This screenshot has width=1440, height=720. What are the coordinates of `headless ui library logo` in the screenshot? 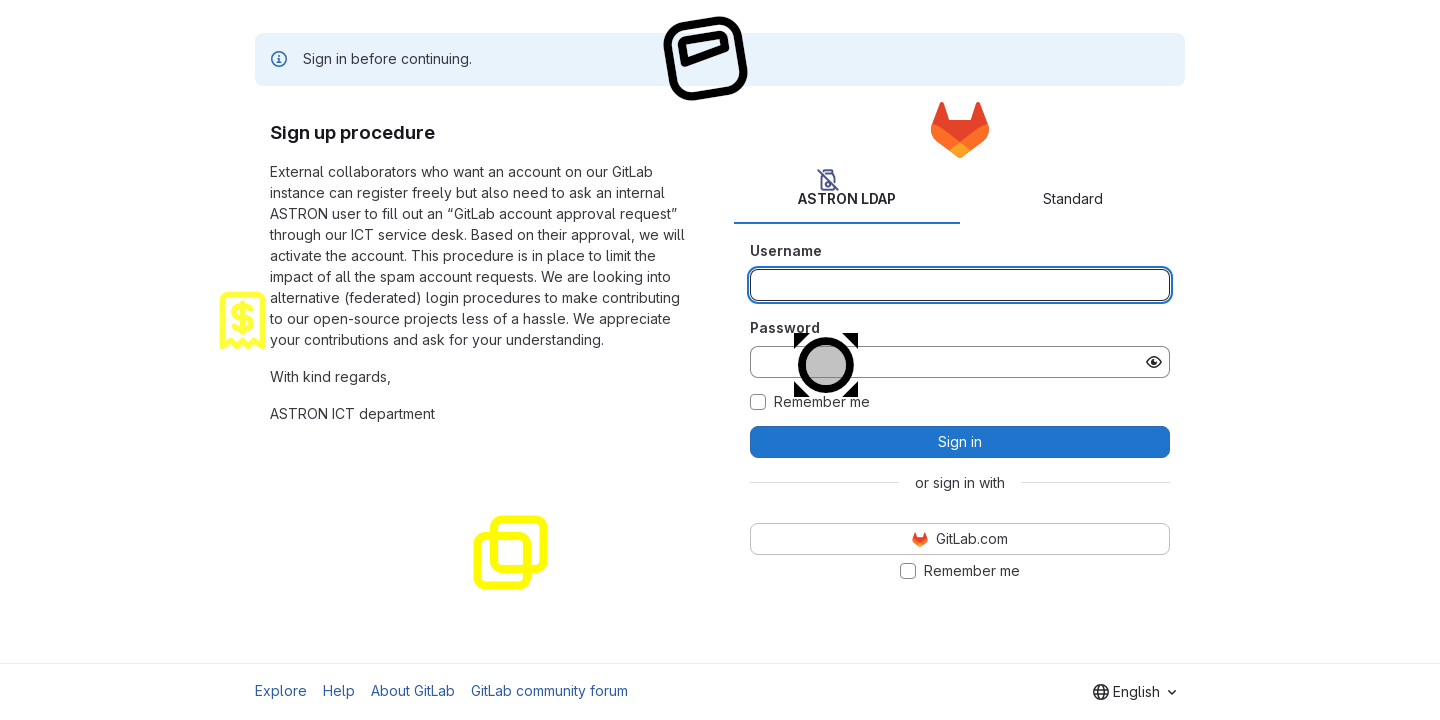 It's located at (705, 58).